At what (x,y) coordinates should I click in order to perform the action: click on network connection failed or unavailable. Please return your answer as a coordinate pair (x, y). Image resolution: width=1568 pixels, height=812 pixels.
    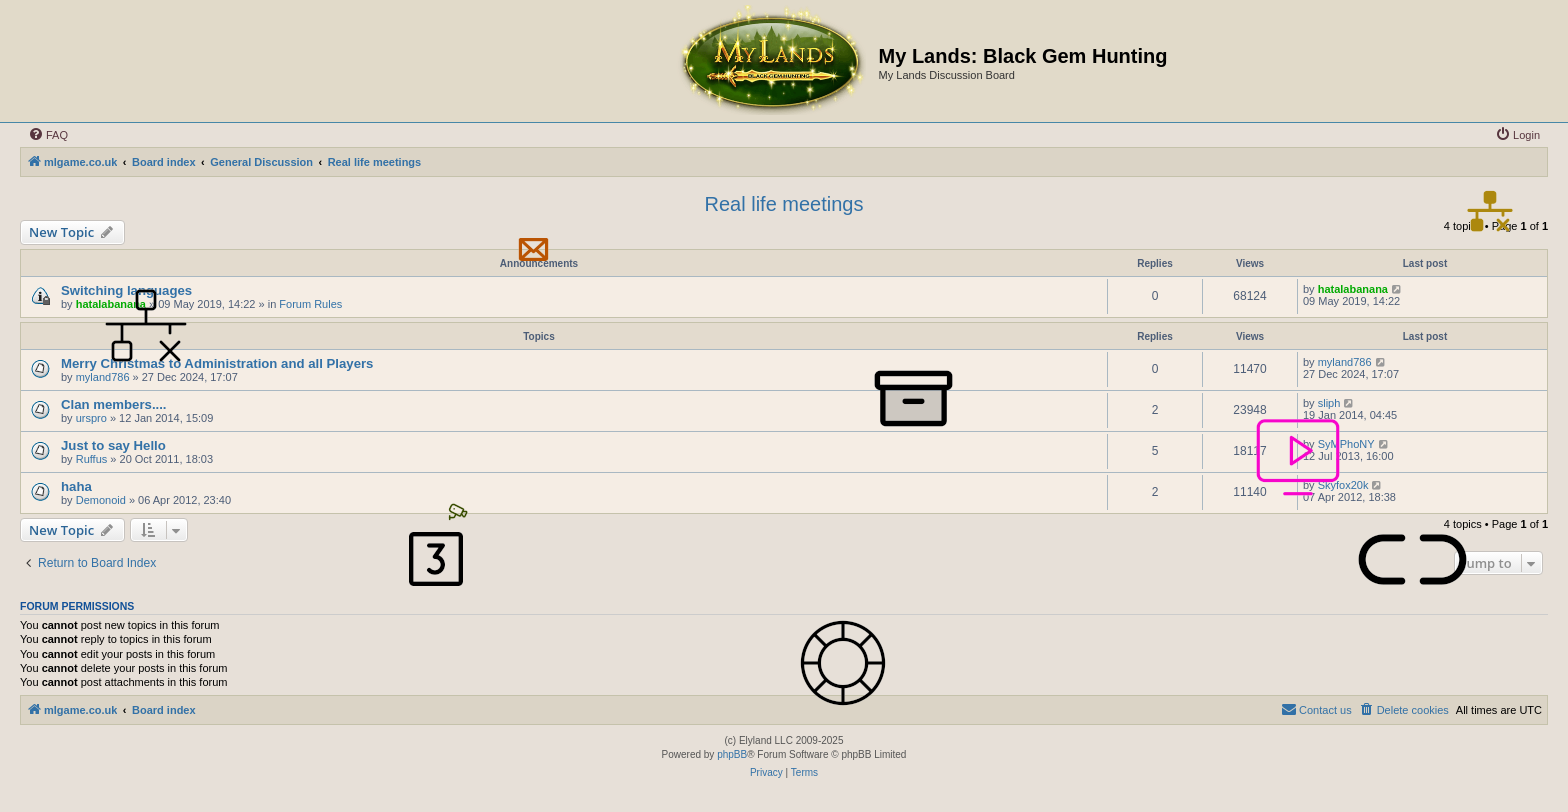
    Looking at the image, I should click on (1490, 212).